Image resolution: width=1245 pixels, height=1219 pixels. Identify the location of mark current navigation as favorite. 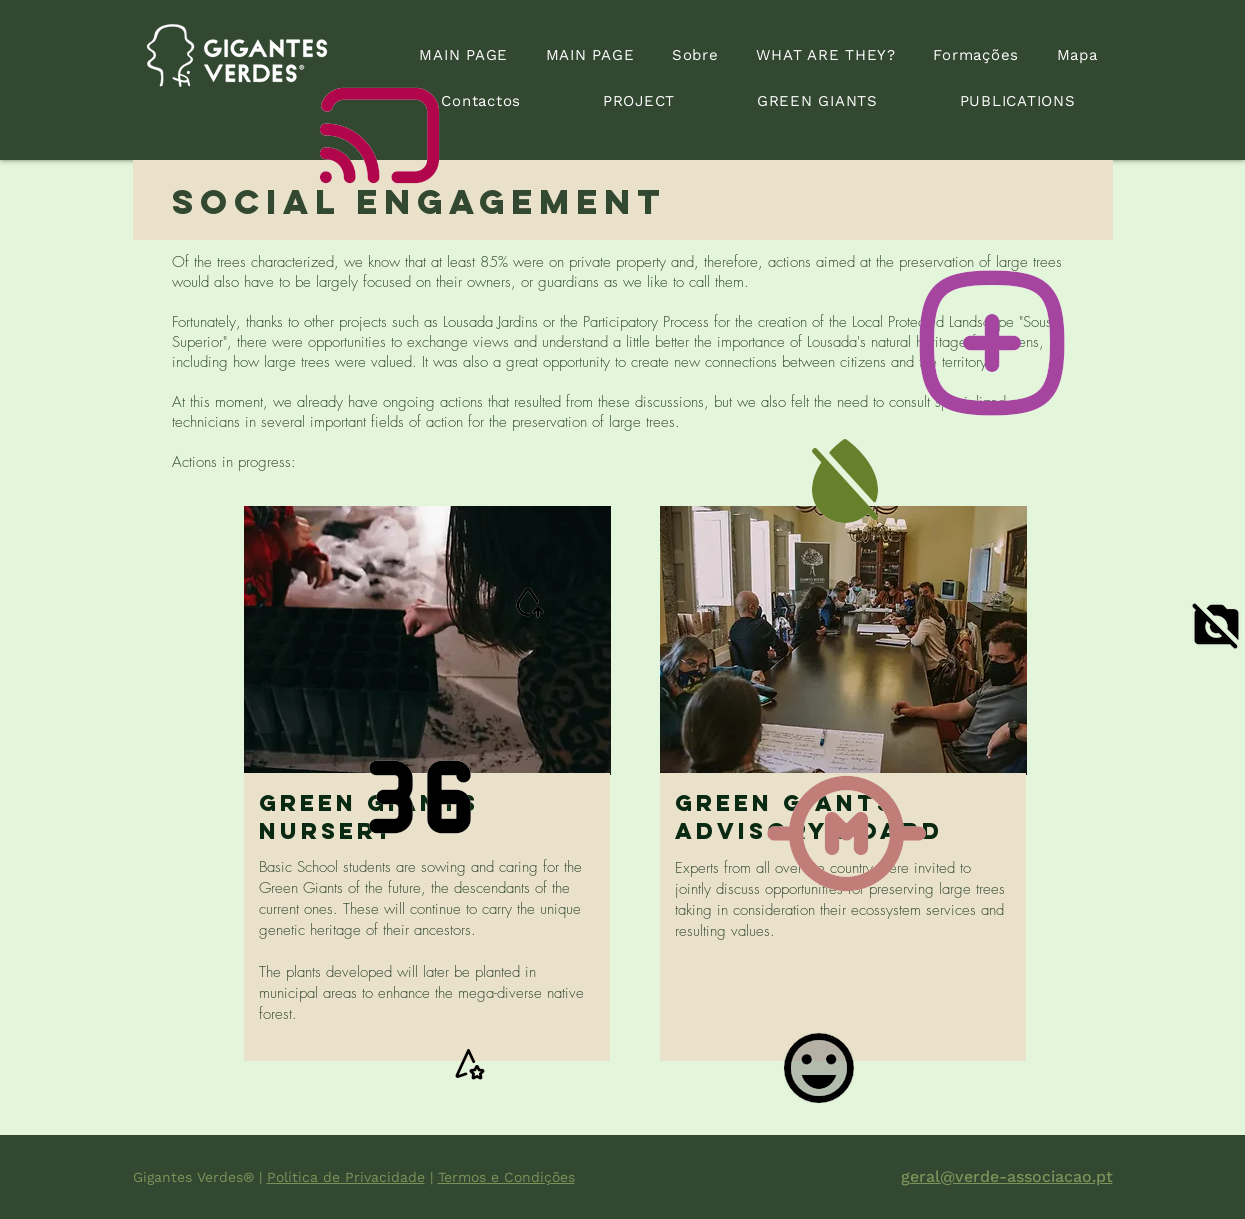
(468, 1063).